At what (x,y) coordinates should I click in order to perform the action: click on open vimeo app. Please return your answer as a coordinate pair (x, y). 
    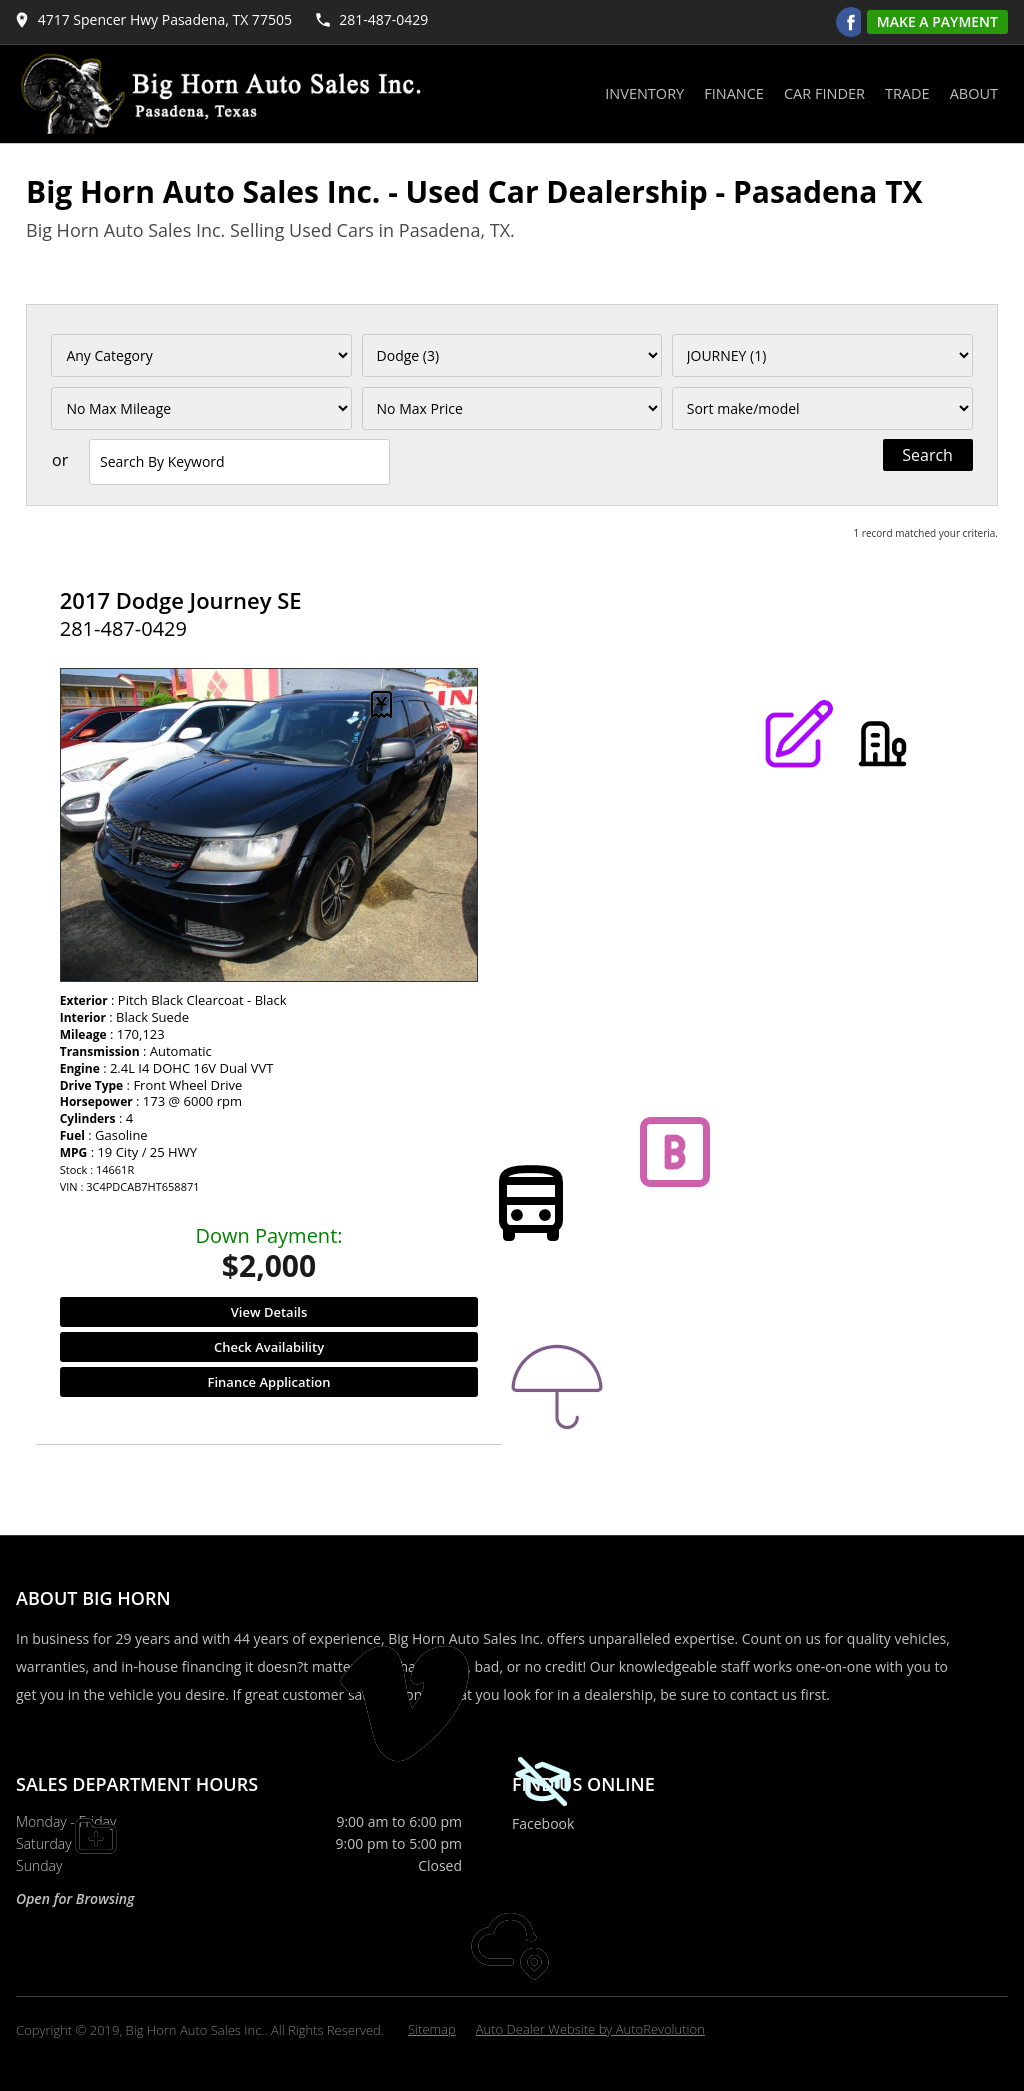
    Looking at the image, I should click on (404, 1703).